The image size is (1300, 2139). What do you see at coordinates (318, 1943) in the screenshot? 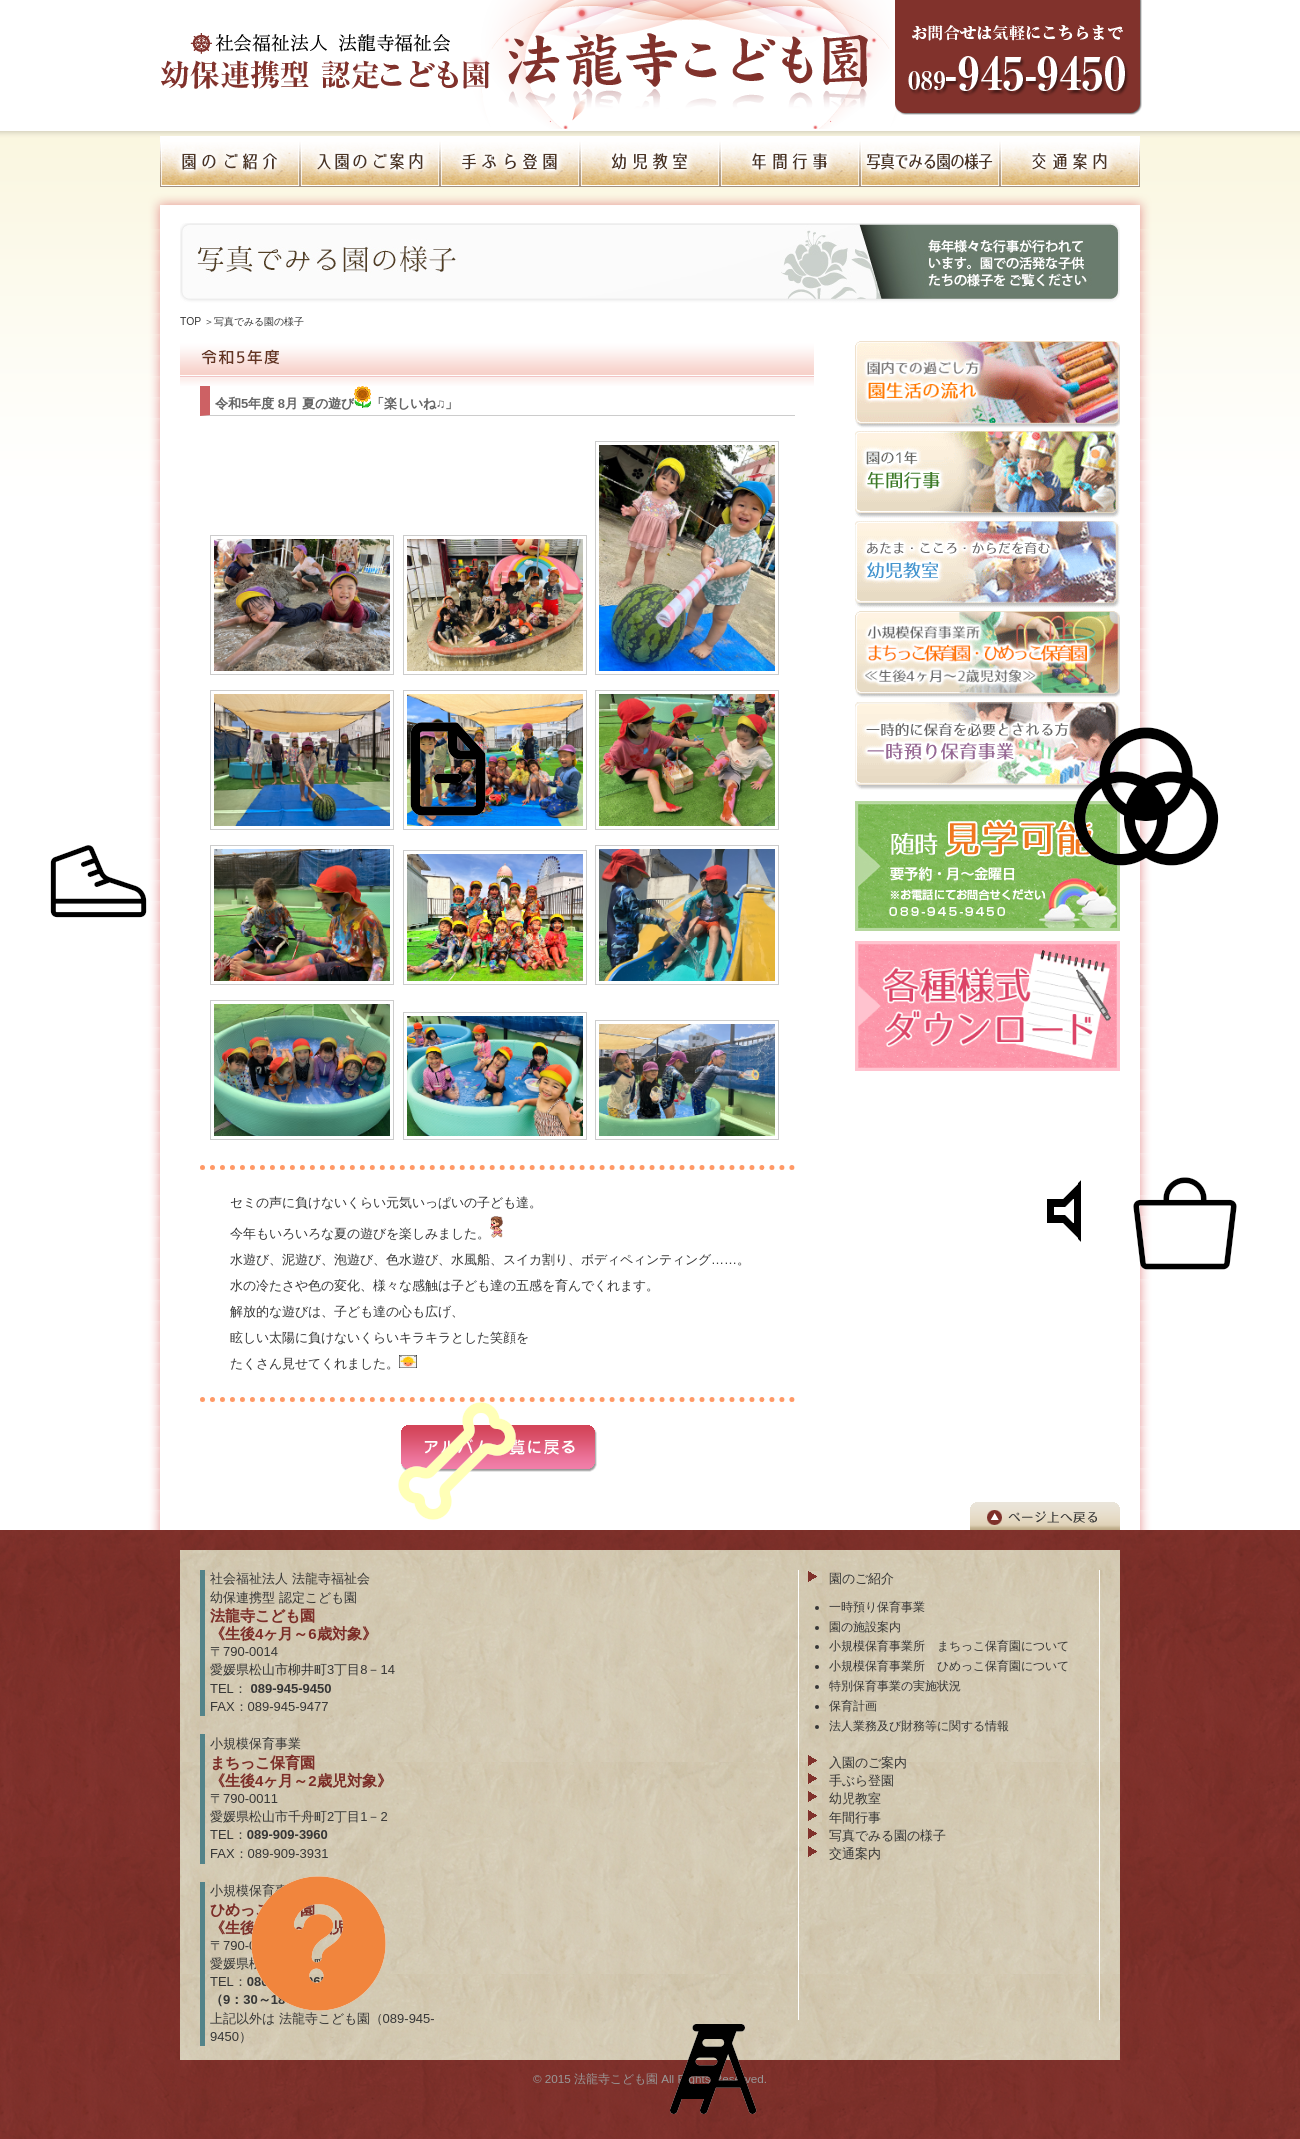
I see `access help or support information` at bounding box center [318, 1943].